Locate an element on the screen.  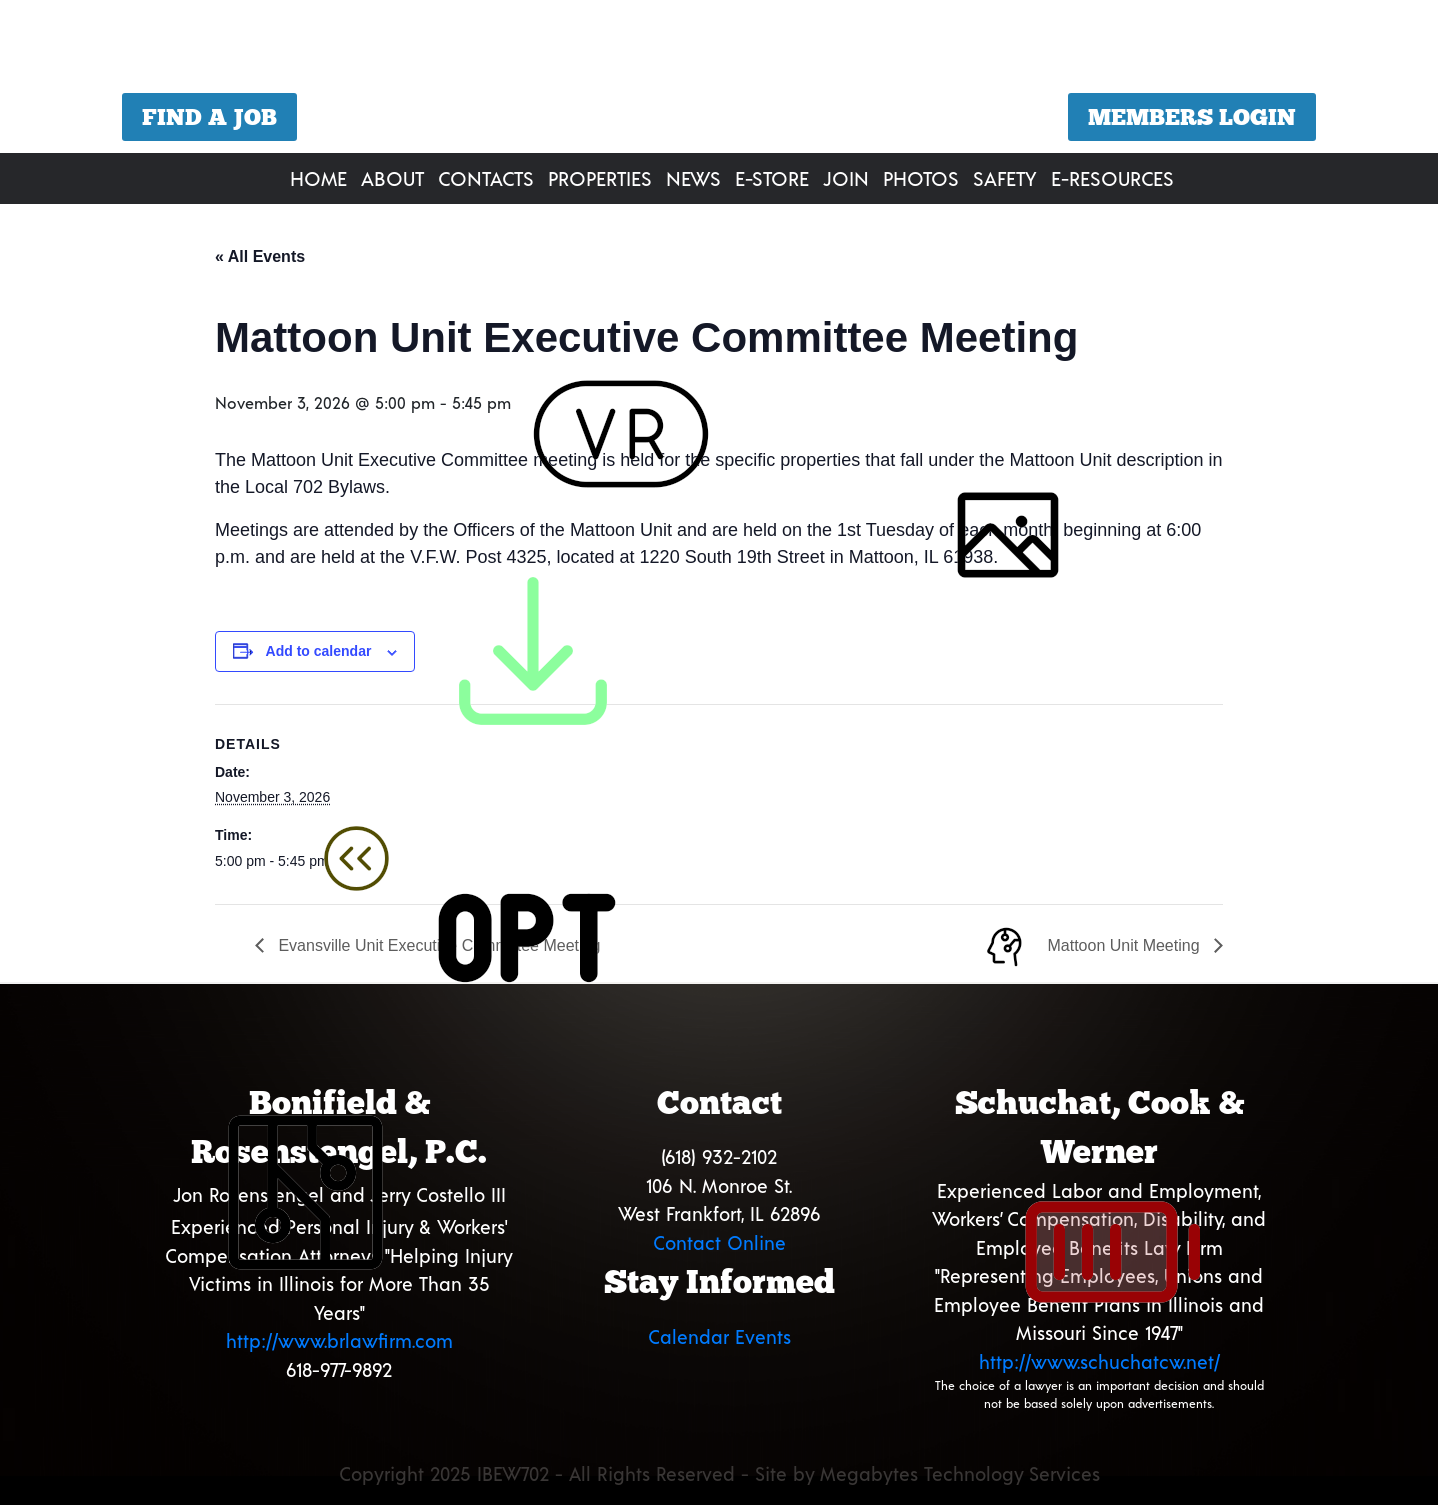
indicates high battery level is located at coordinates (1110, 1252).